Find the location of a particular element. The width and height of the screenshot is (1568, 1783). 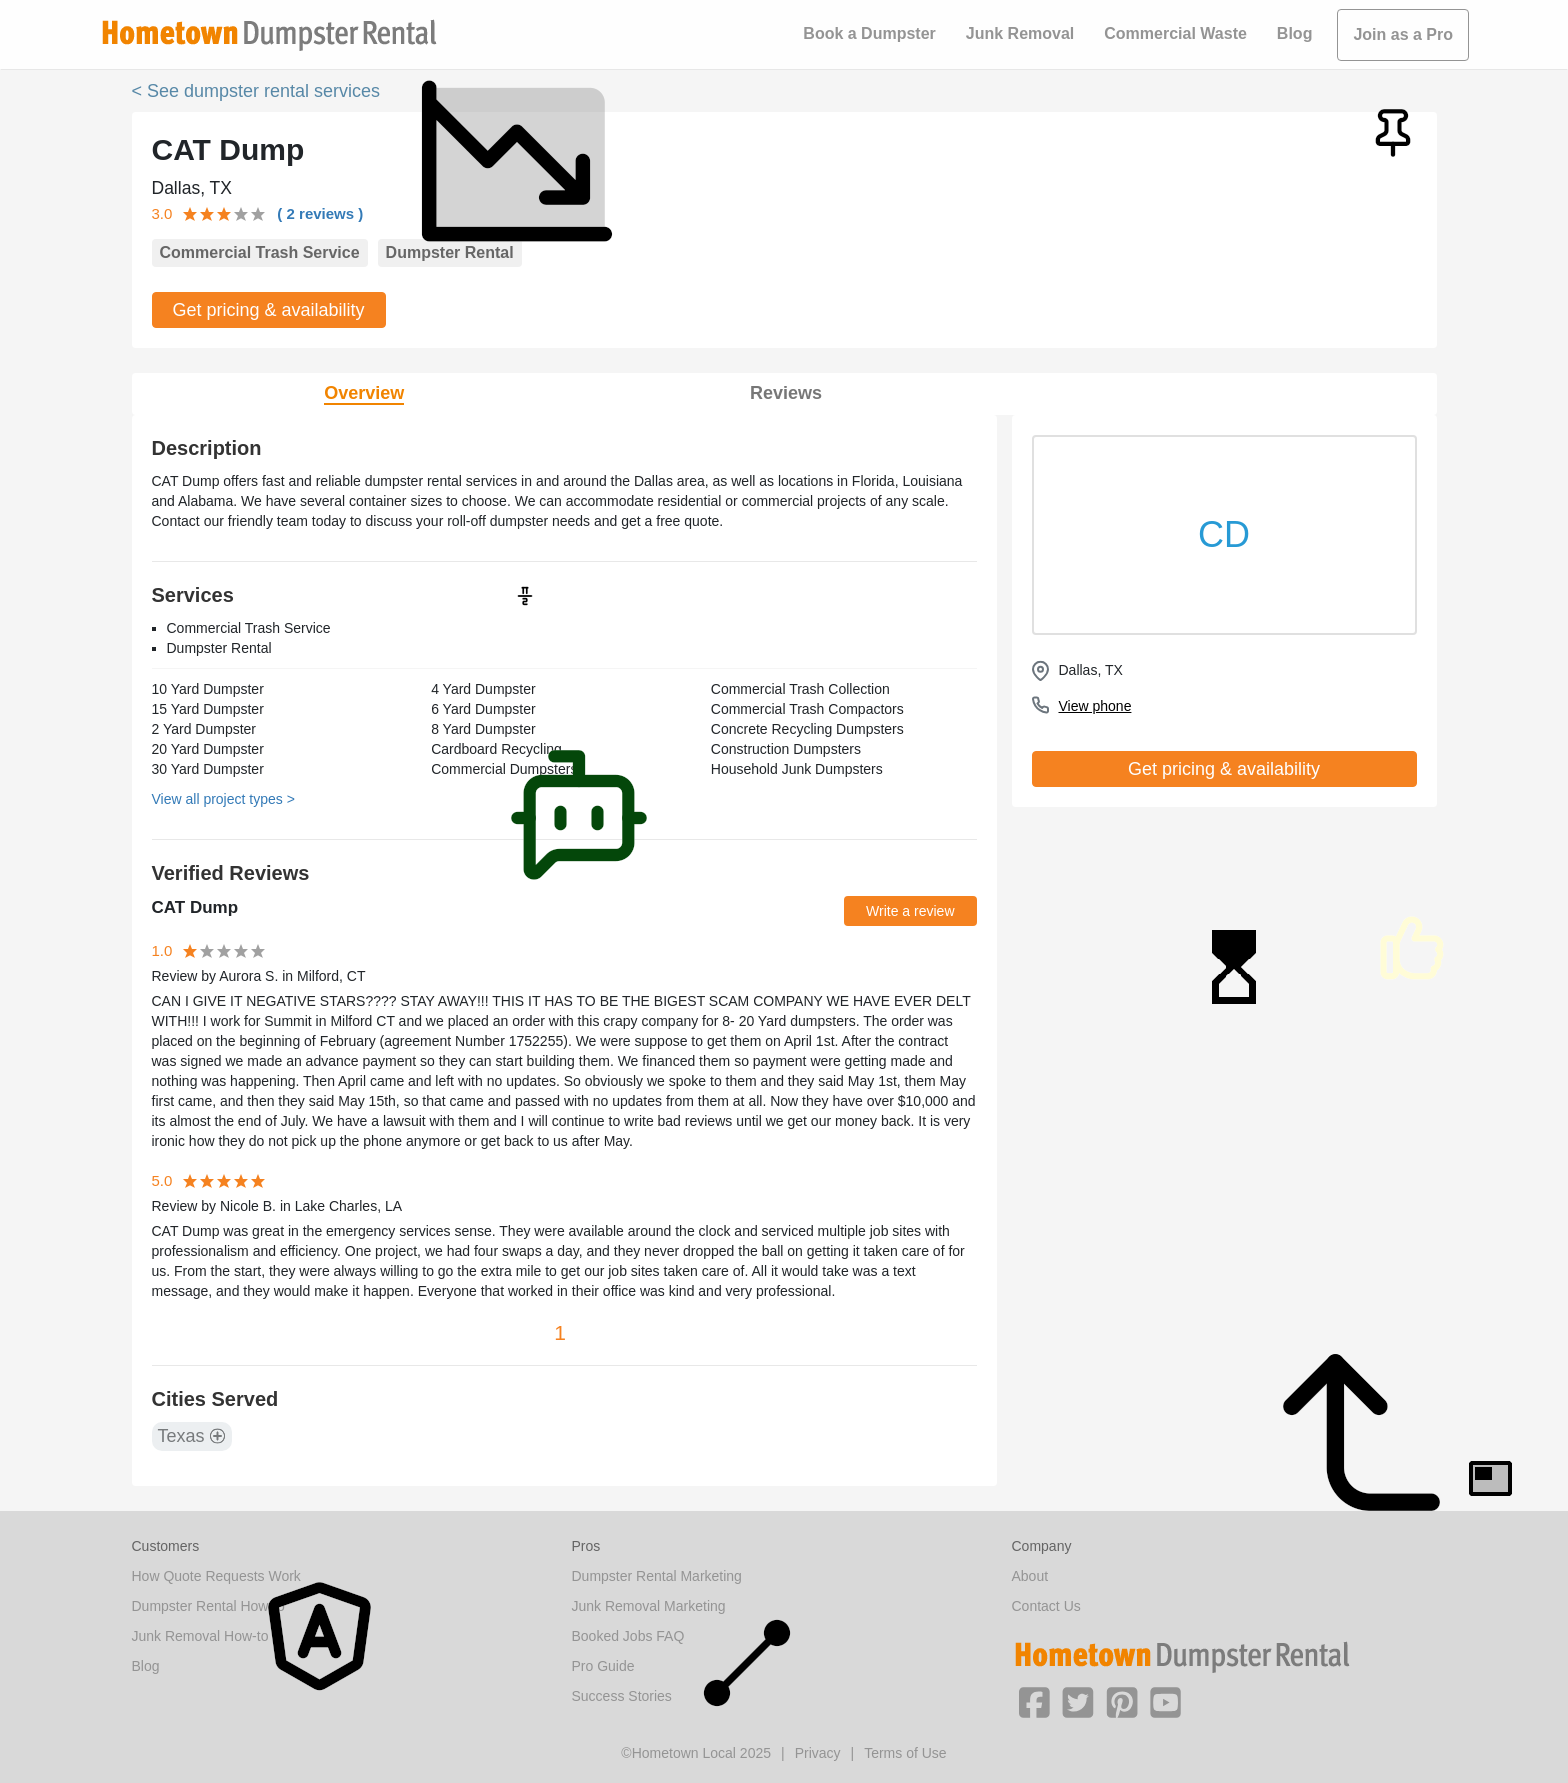

like or upvote content is located at coordinates (1414, 950).